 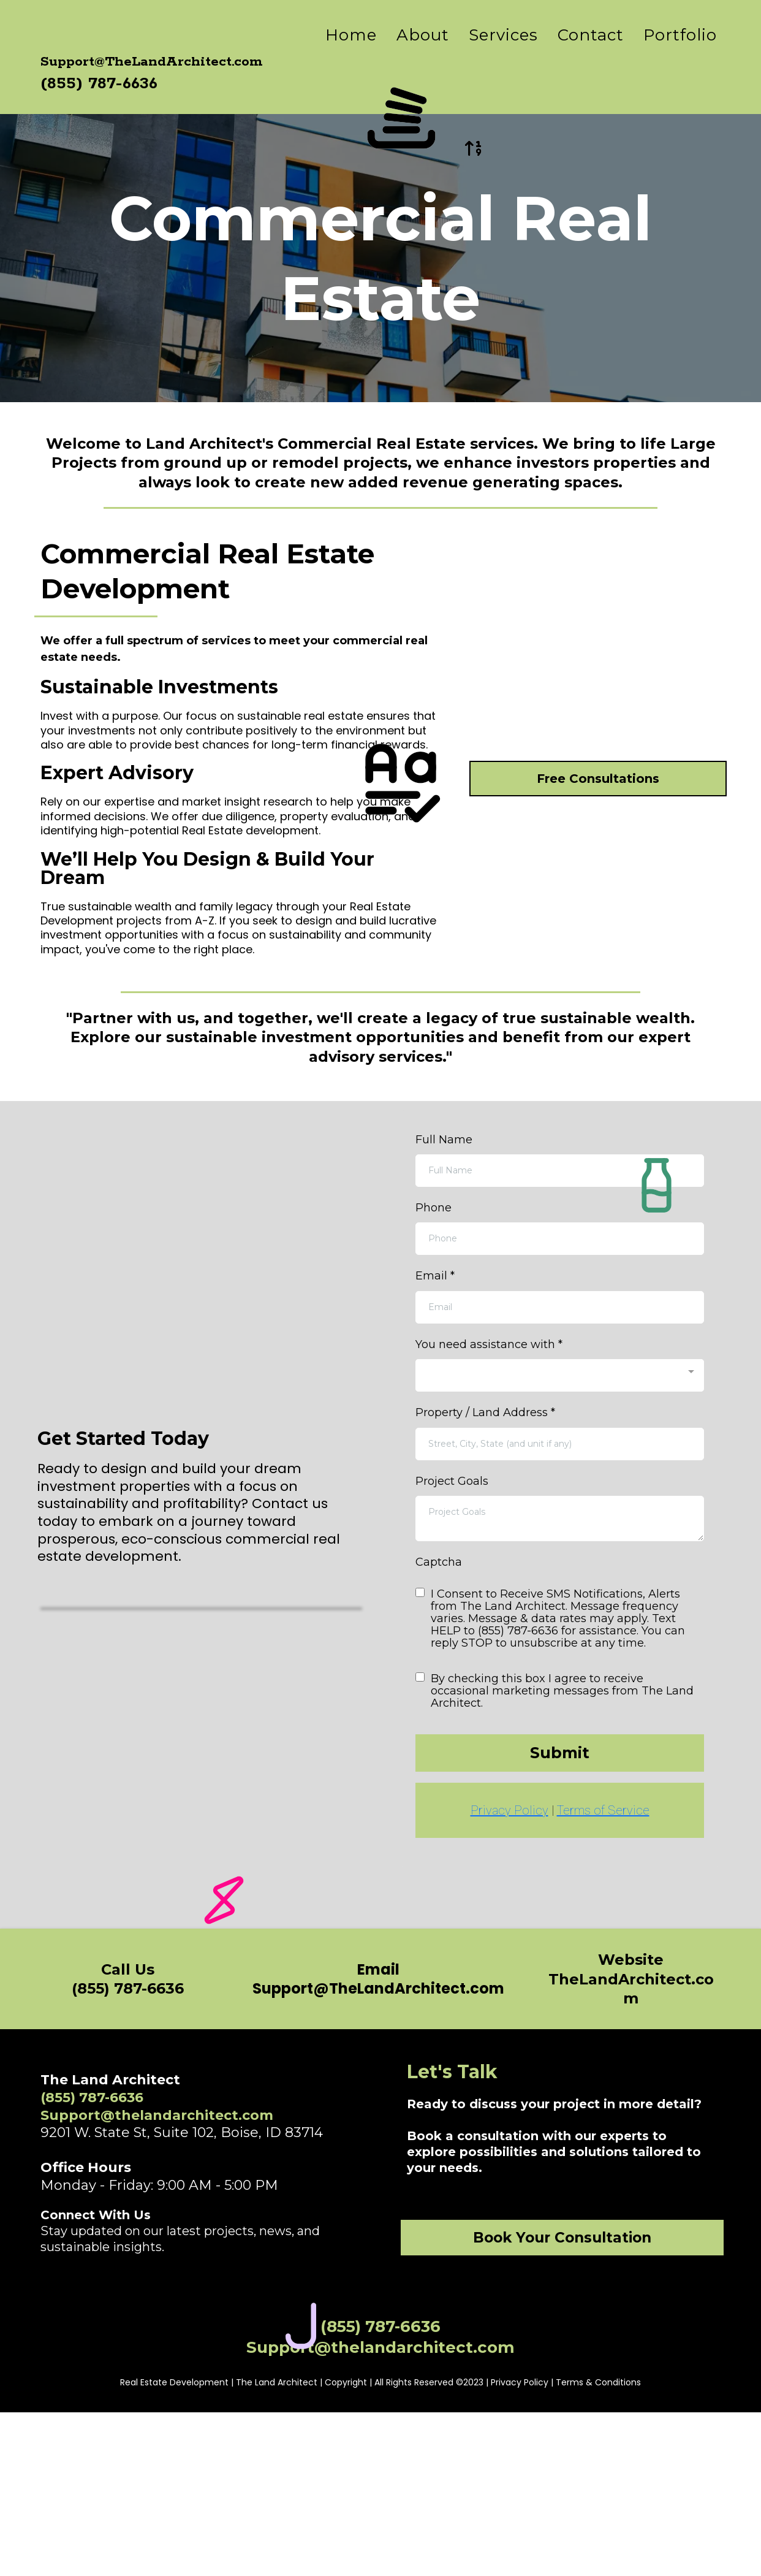 I want to click on represents the letter J in text formatting or typography, so click(x=301, y=2326).